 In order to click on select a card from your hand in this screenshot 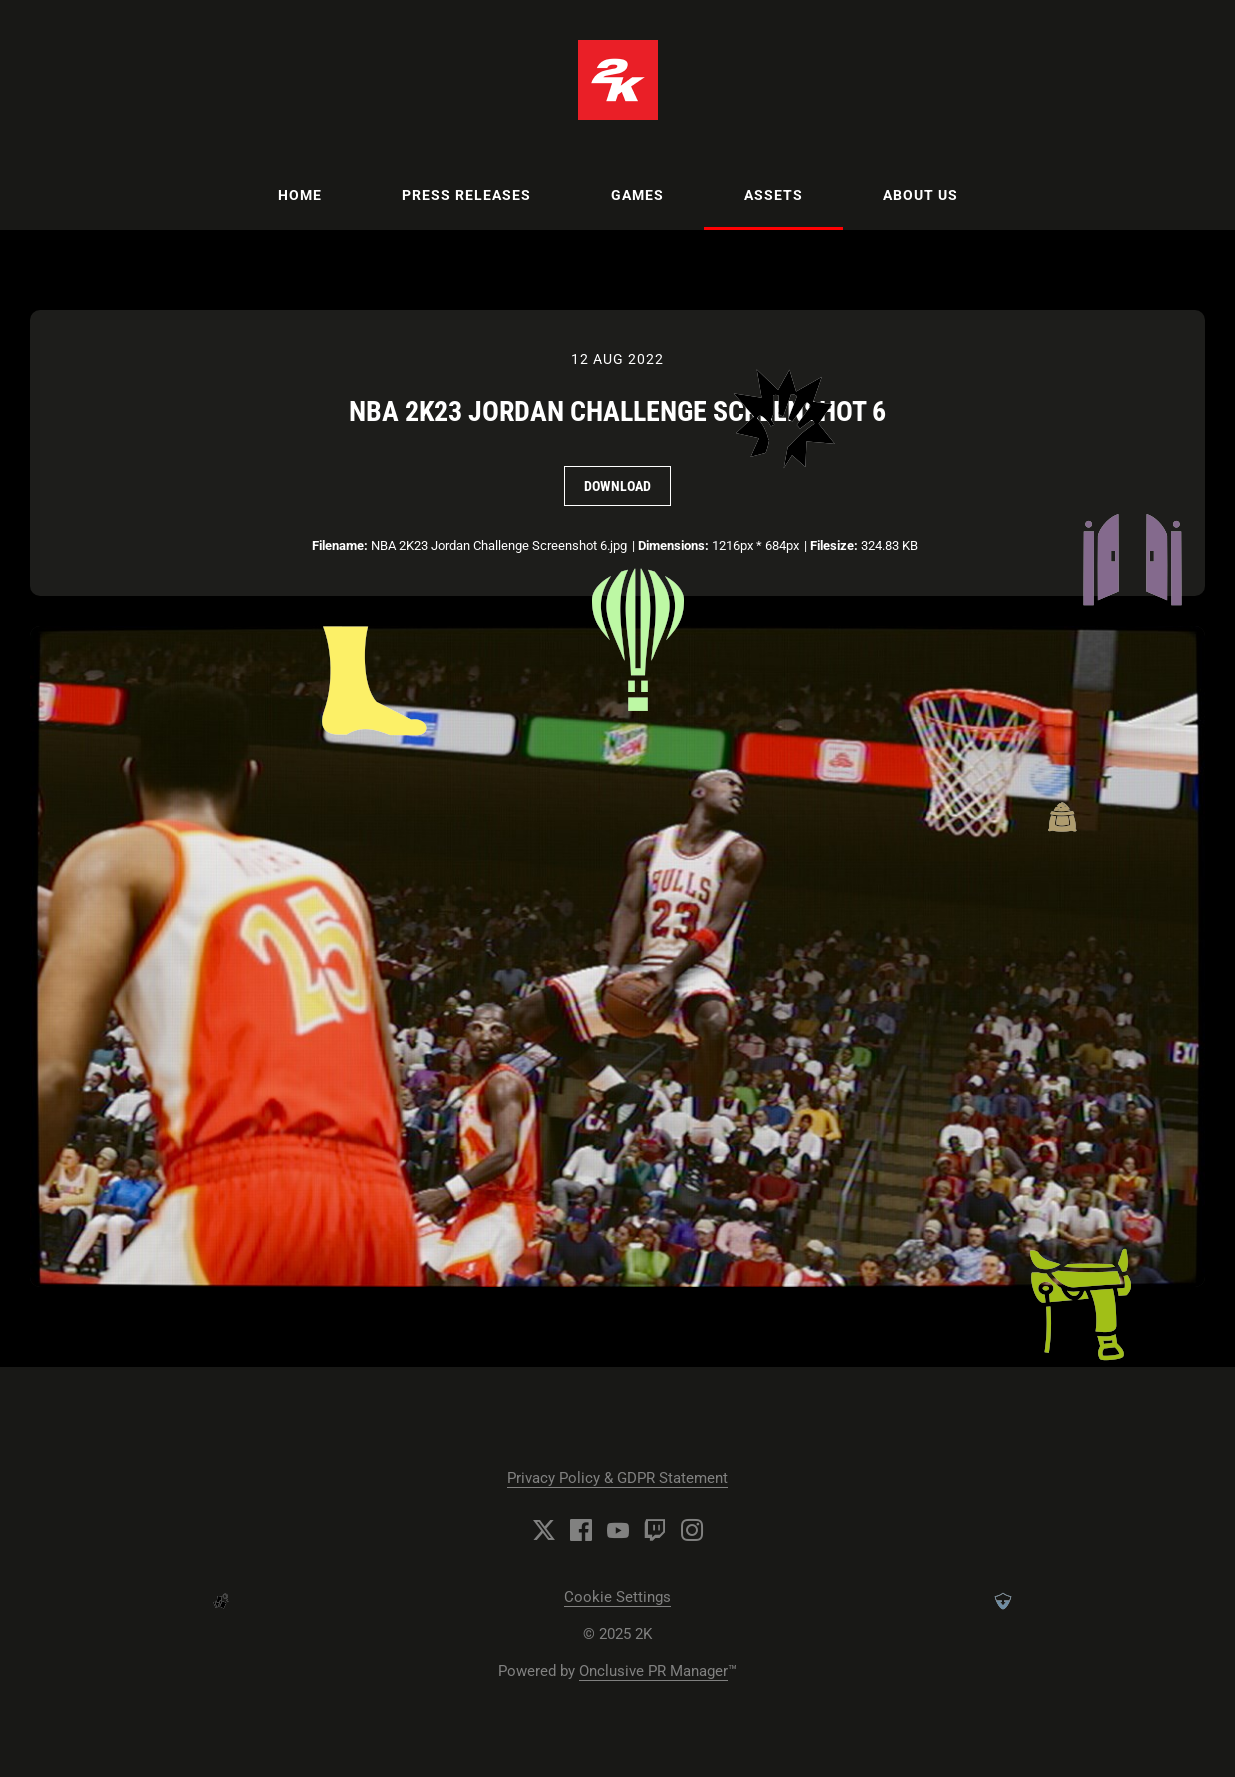, I will do `click(221, 1601)`.